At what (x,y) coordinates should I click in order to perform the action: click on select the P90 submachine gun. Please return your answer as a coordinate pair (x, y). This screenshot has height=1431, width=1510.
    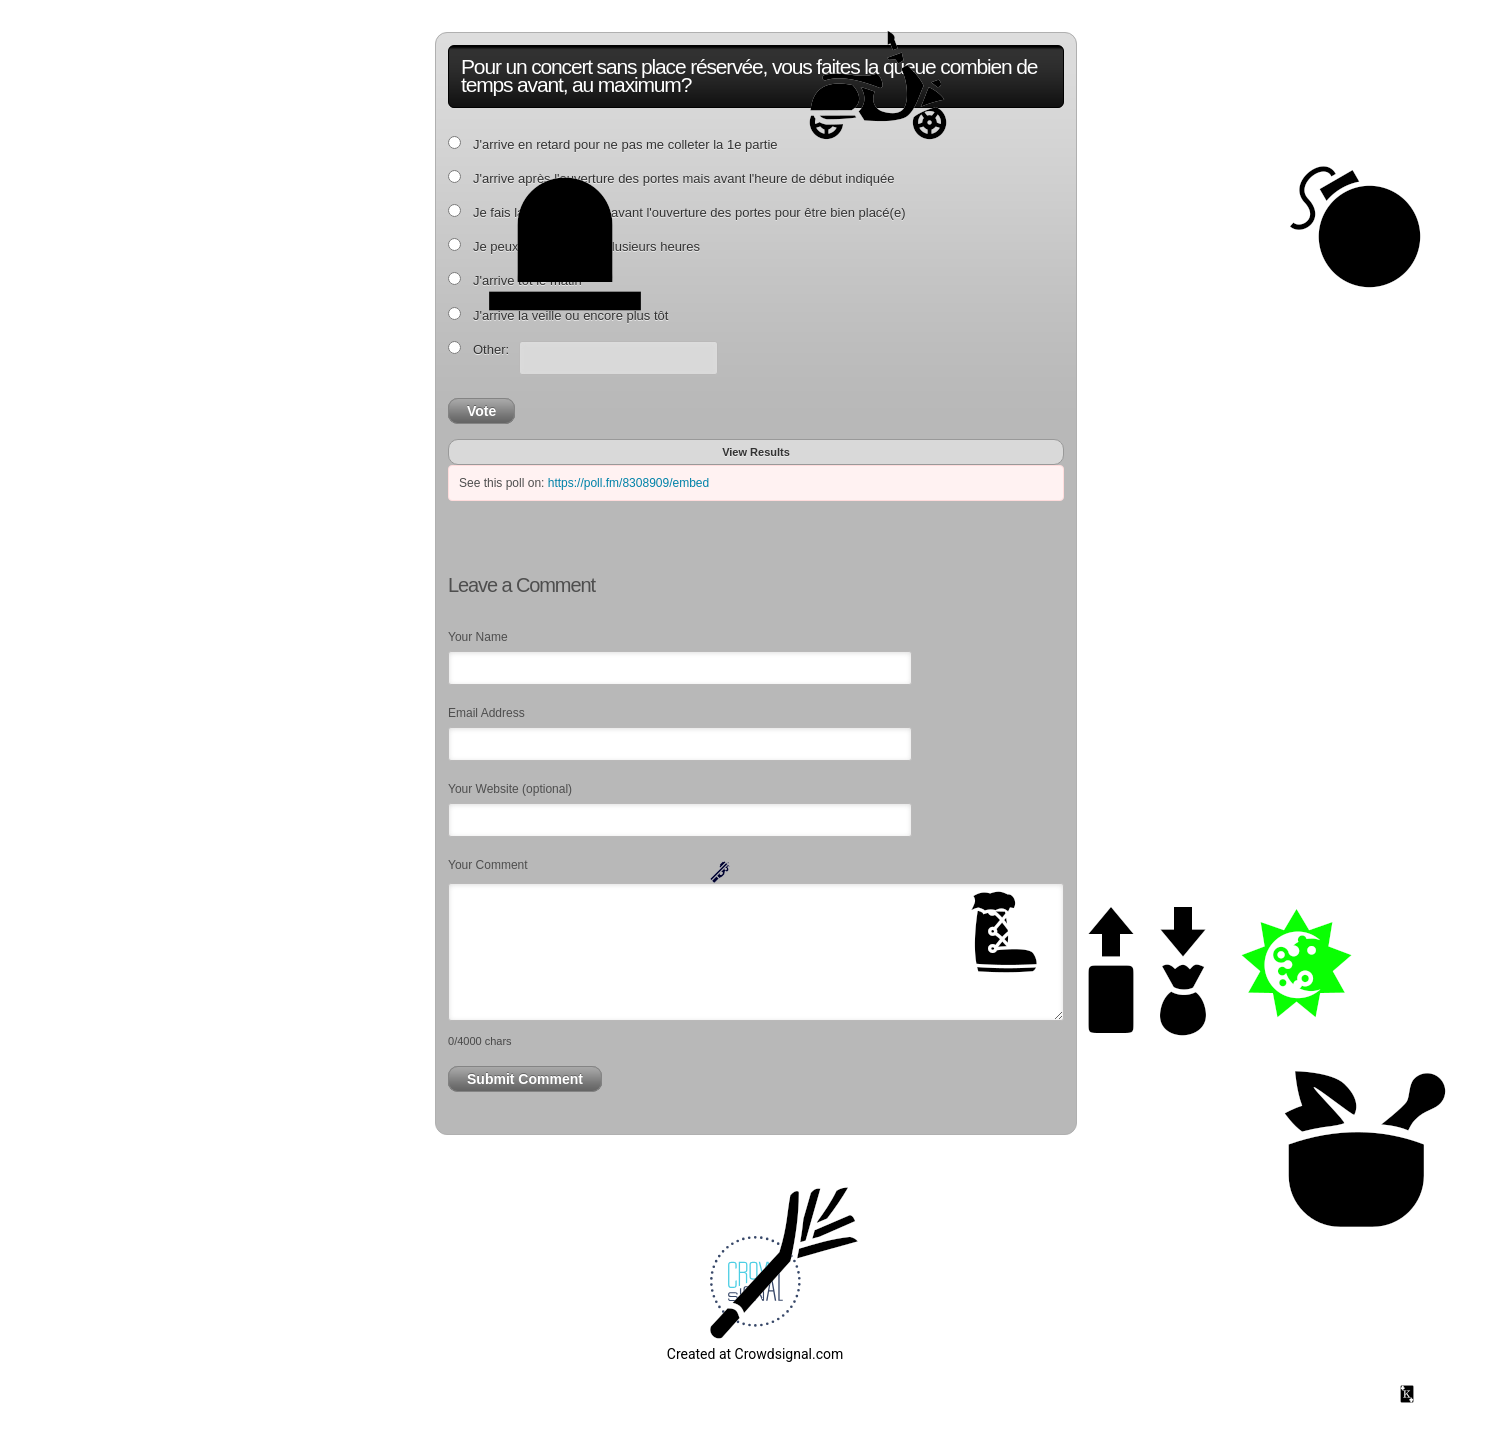
    Looking at the image, I should click on (720, 872).